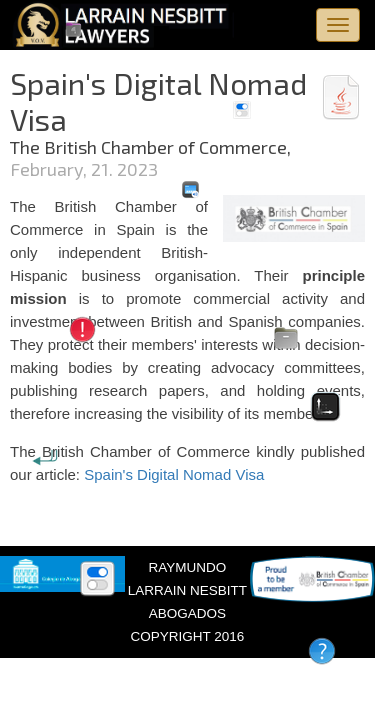 The height and width of the screenshot is (720, 375). What do you see at coordinates (82, 329) in the screenshot?
I see `indicates a warning or alert in a dialog` at bounding box center [82, 329].